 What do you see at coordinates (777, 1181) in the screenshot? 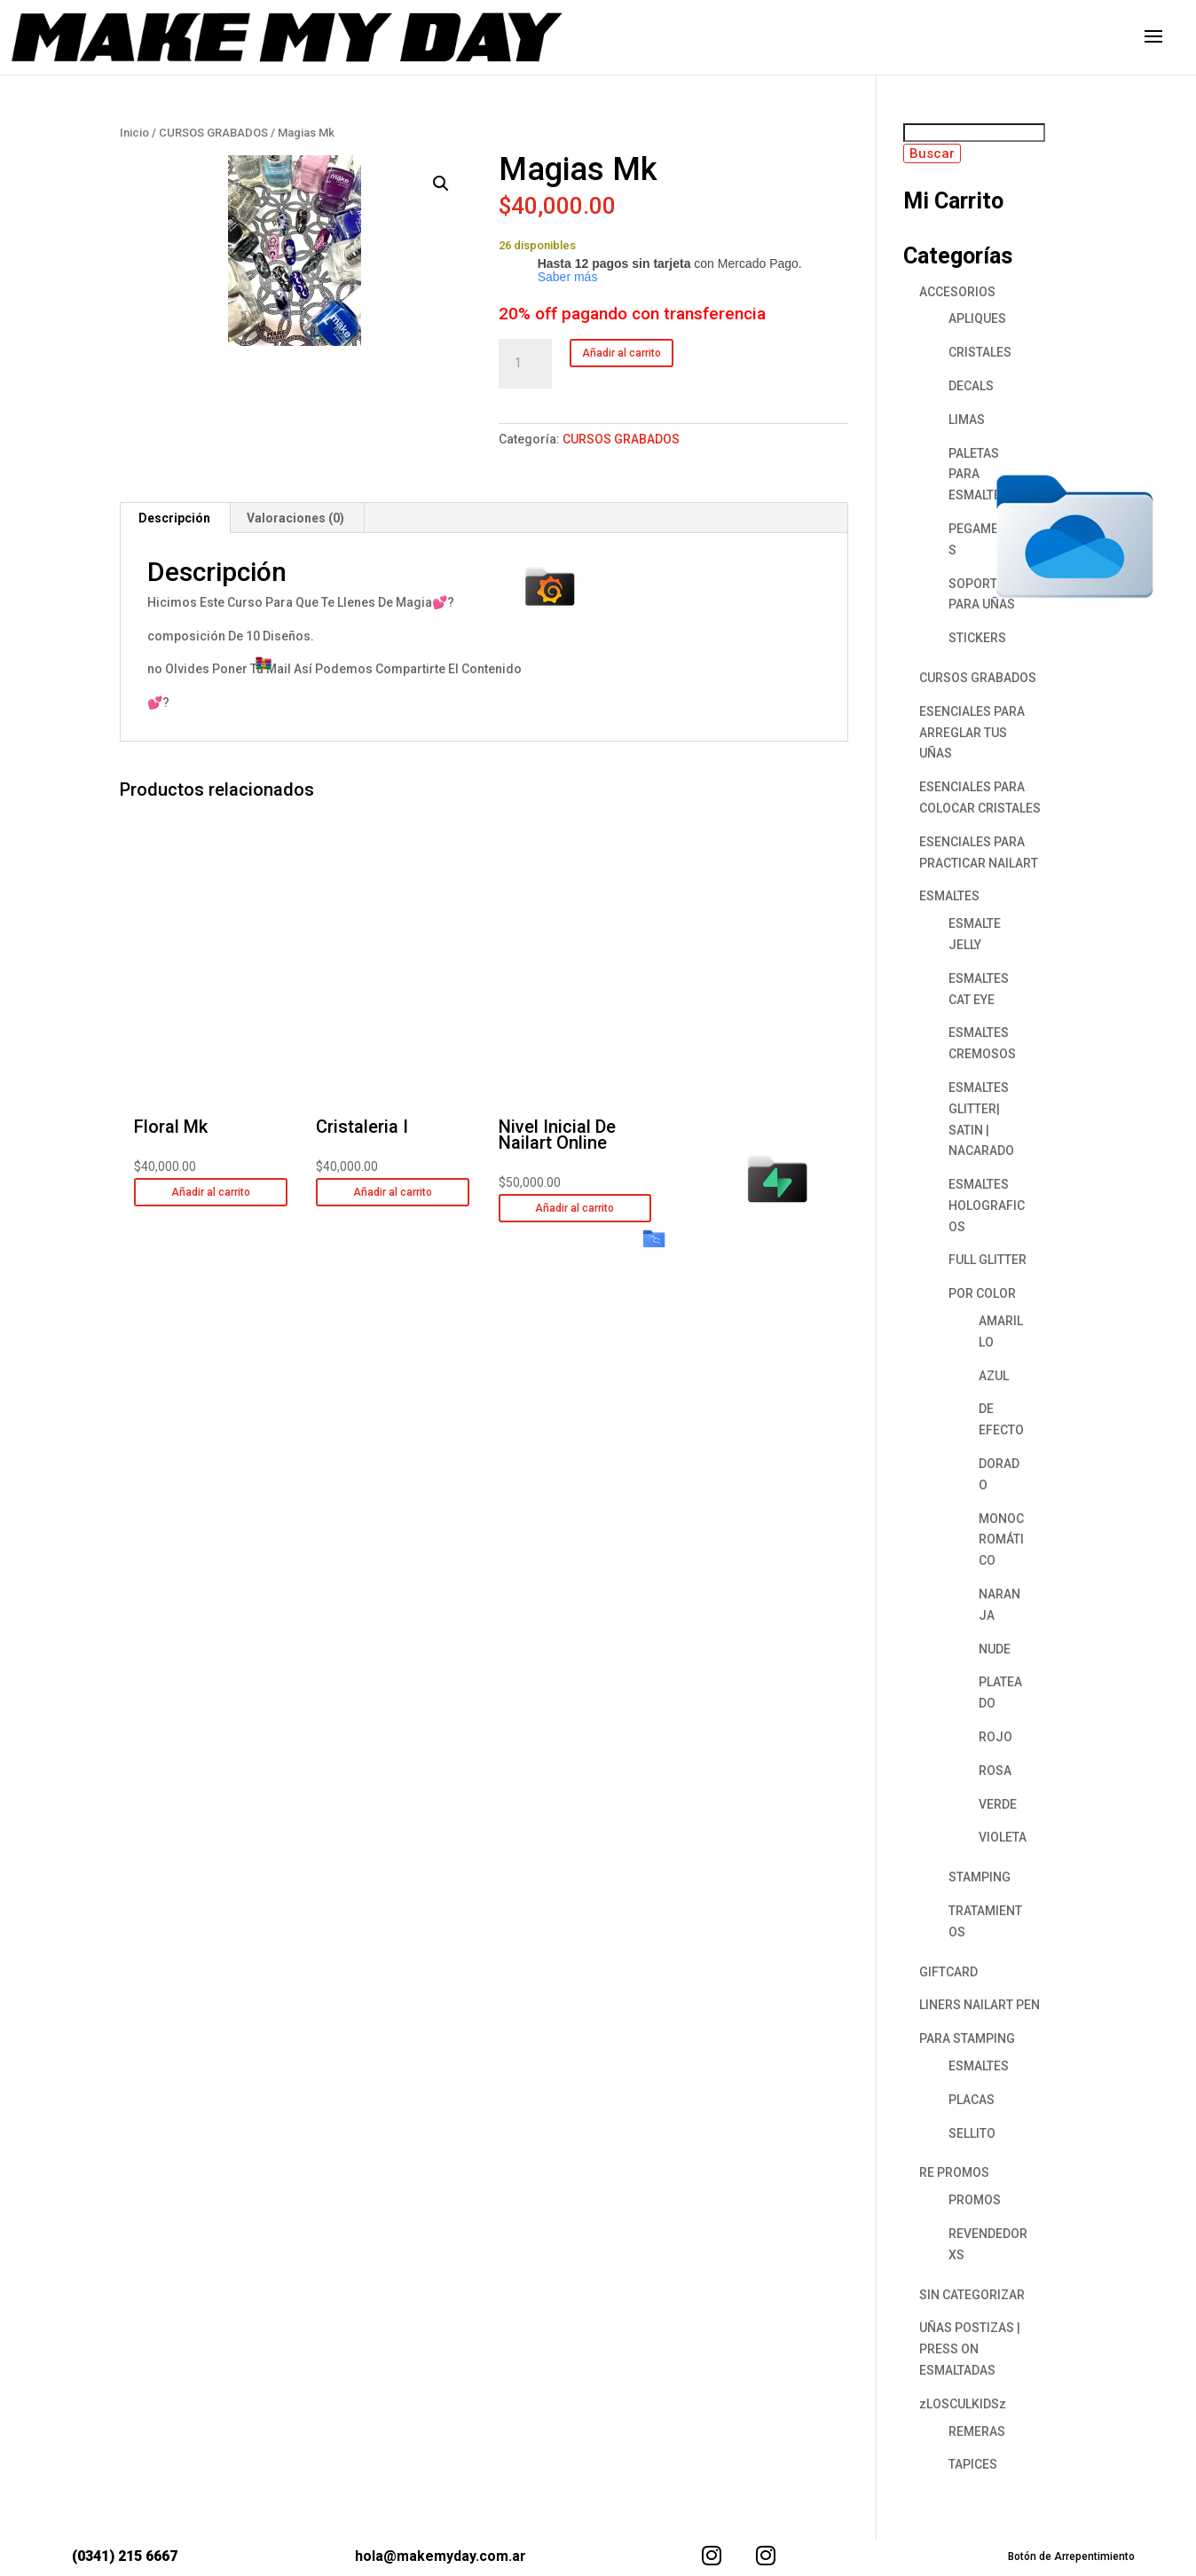
I see `open supabase project folder` at bounding box center [777, 1181].